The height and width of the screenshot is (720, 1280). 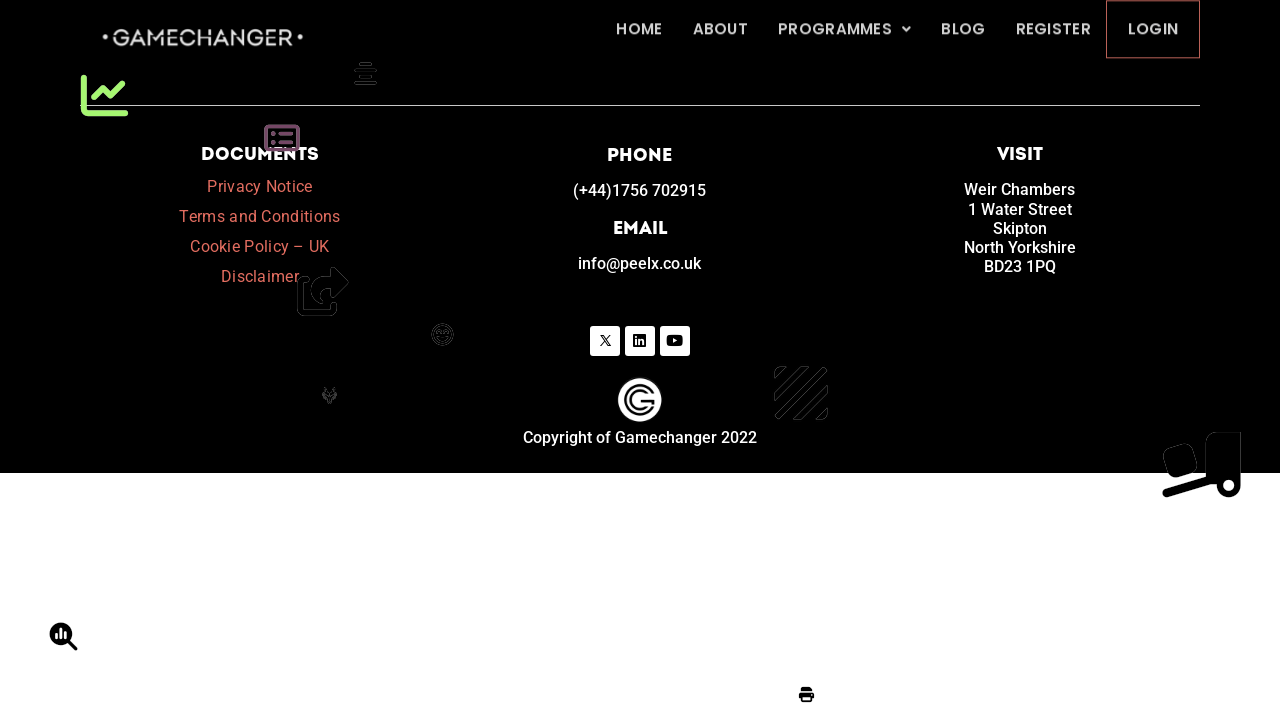 I want to click on add a happy reaction or emoji, so click(x=442, y=334).